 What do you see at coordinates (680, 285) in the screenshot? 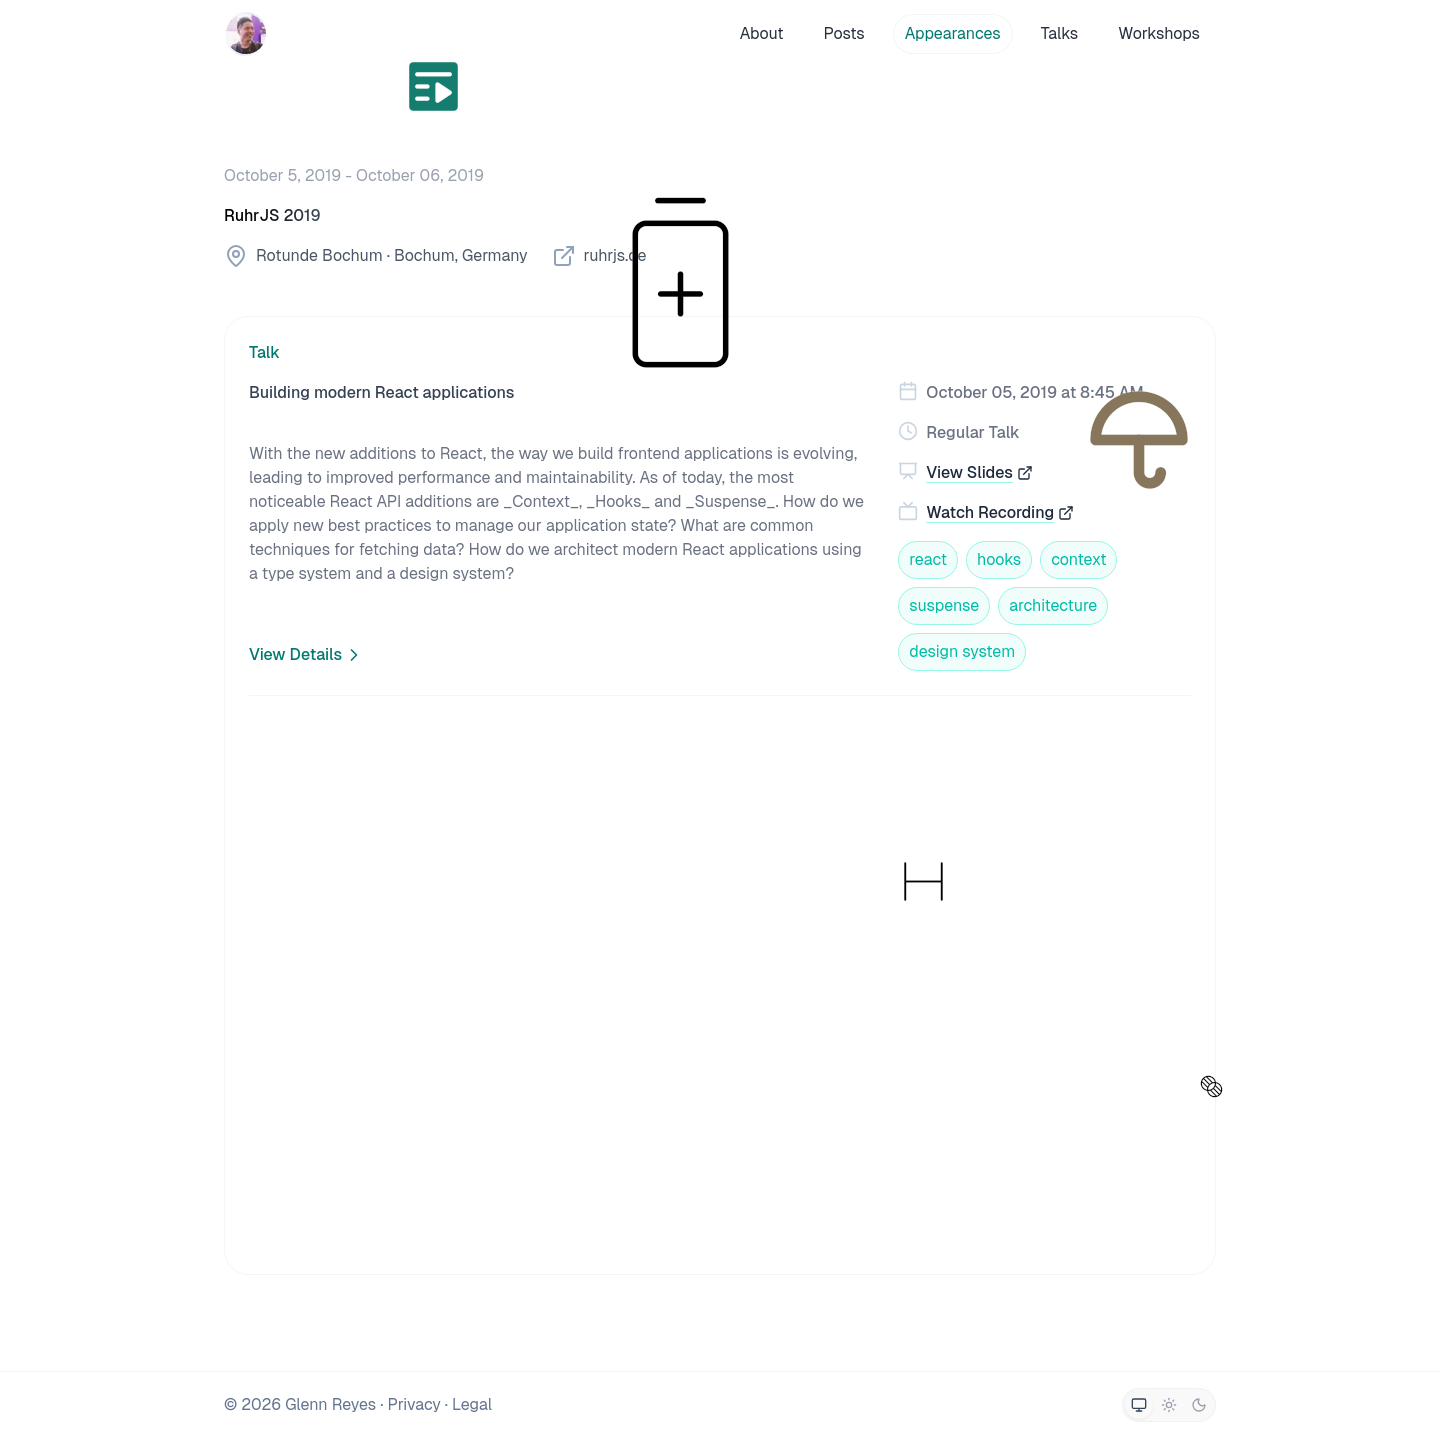
I see `add or insert a new battery` at bounding box center [680, 285].